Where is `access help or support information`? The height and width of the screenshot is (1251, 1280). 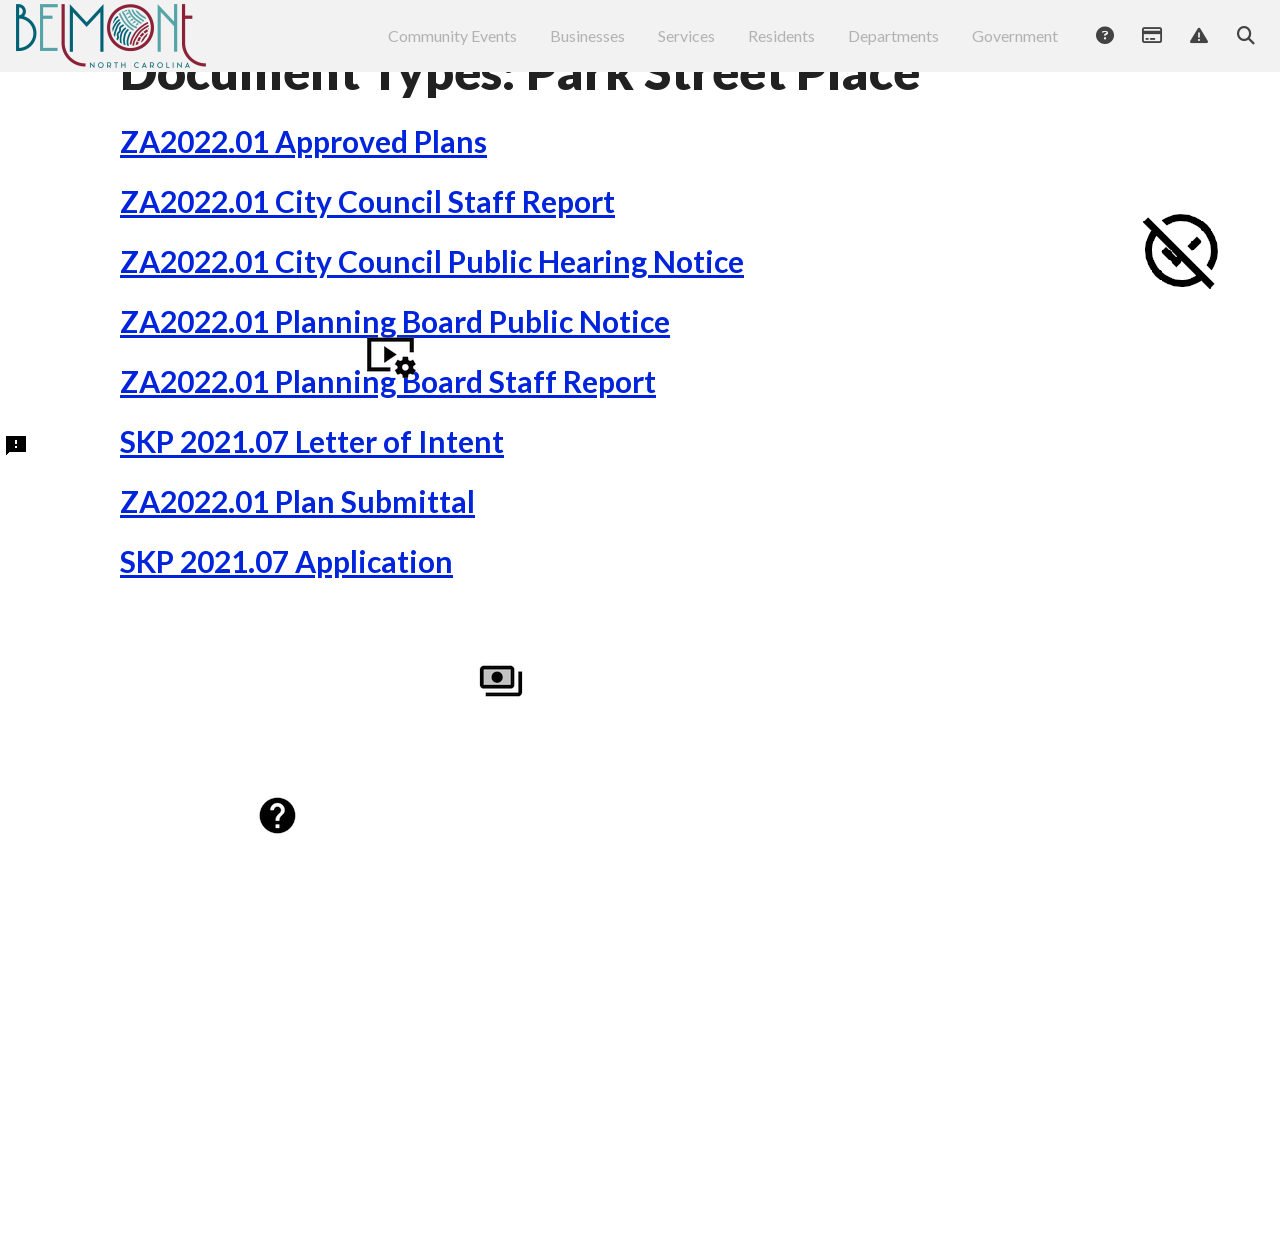
access help or support information is located at coordinates (277, 815).